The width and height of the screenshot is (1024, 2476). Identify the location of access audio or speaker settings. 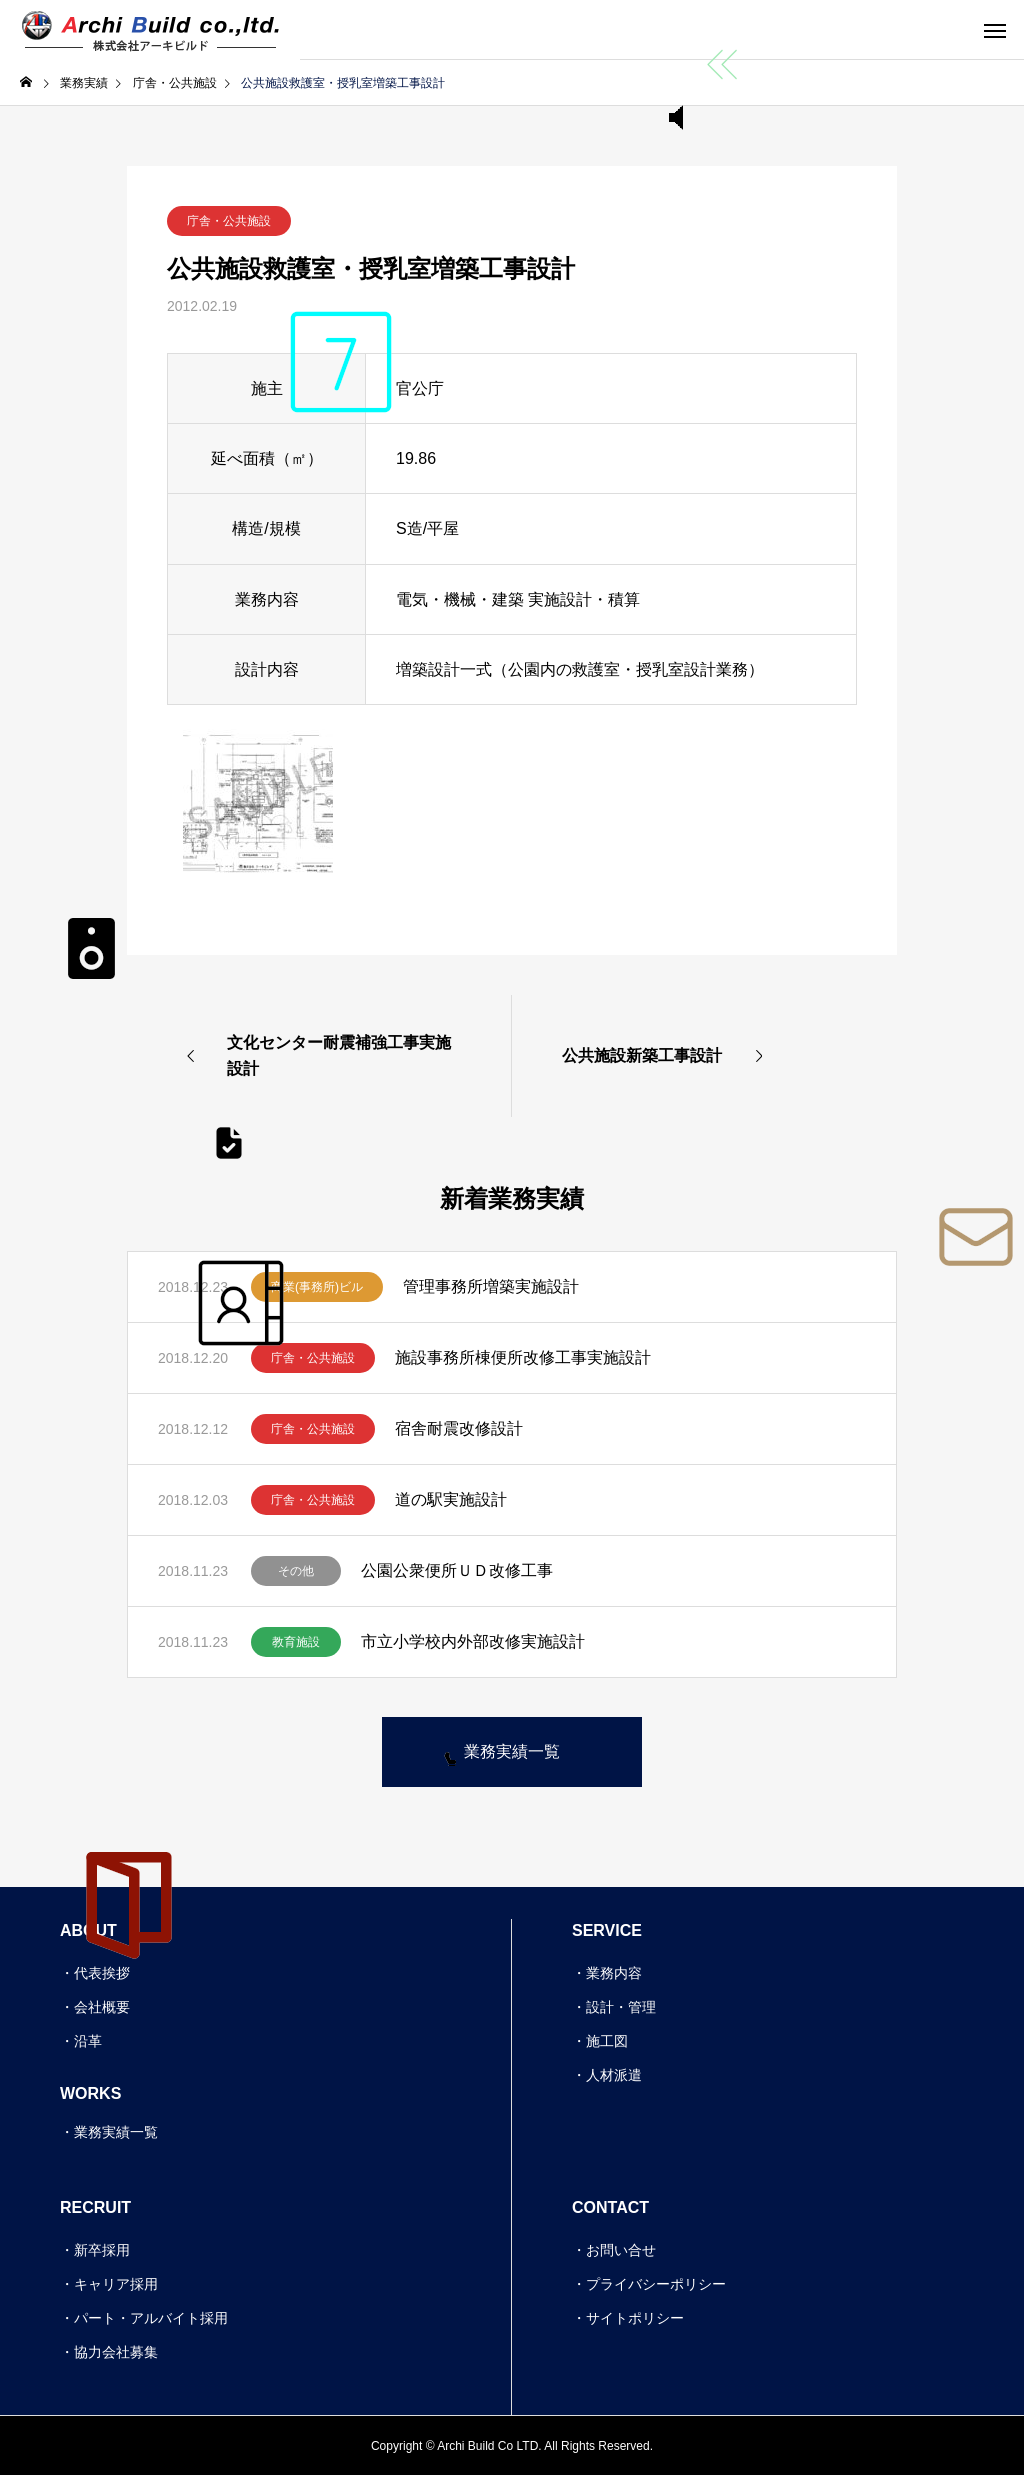
(91, 948).